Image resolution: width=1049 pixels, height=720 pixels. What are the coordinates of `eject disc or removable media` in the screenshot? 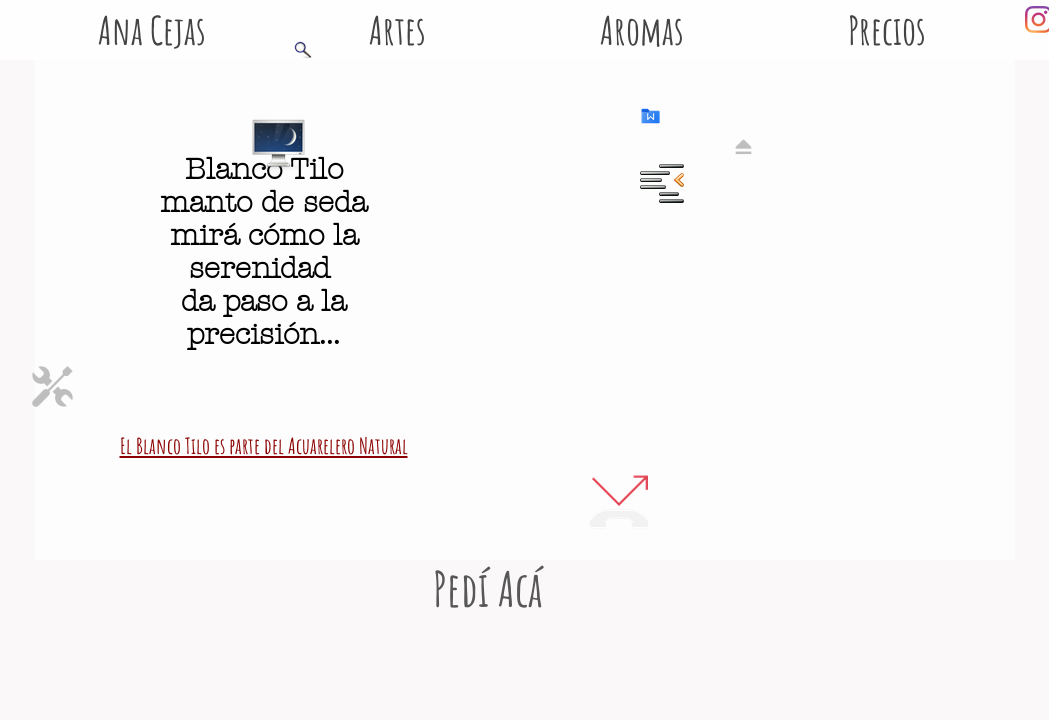 It's located at (743, 147).